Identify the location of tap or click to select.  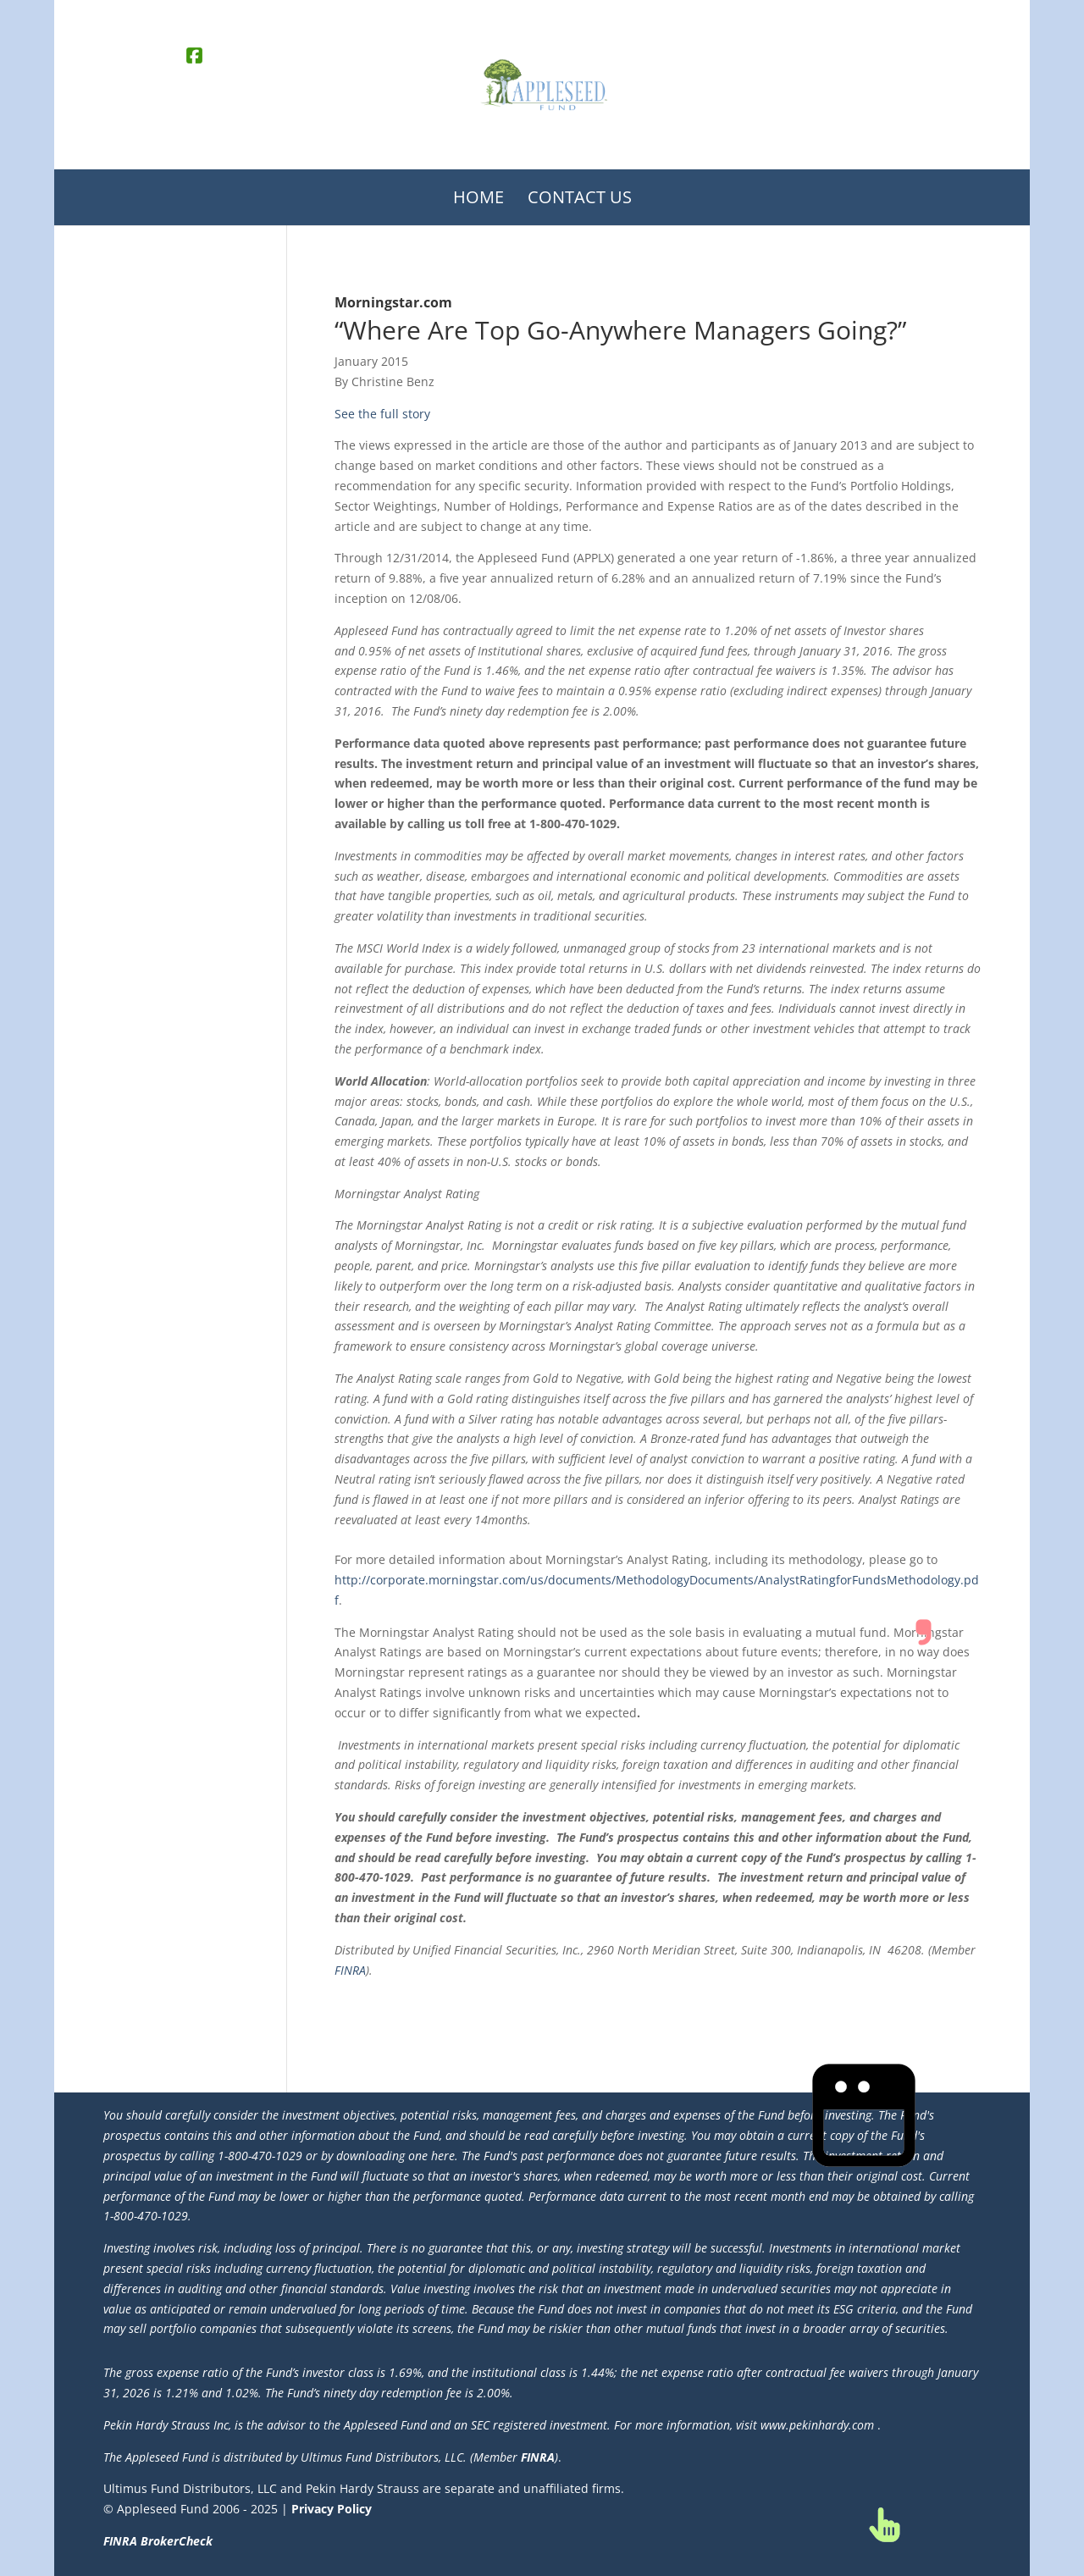
(884, 2524).